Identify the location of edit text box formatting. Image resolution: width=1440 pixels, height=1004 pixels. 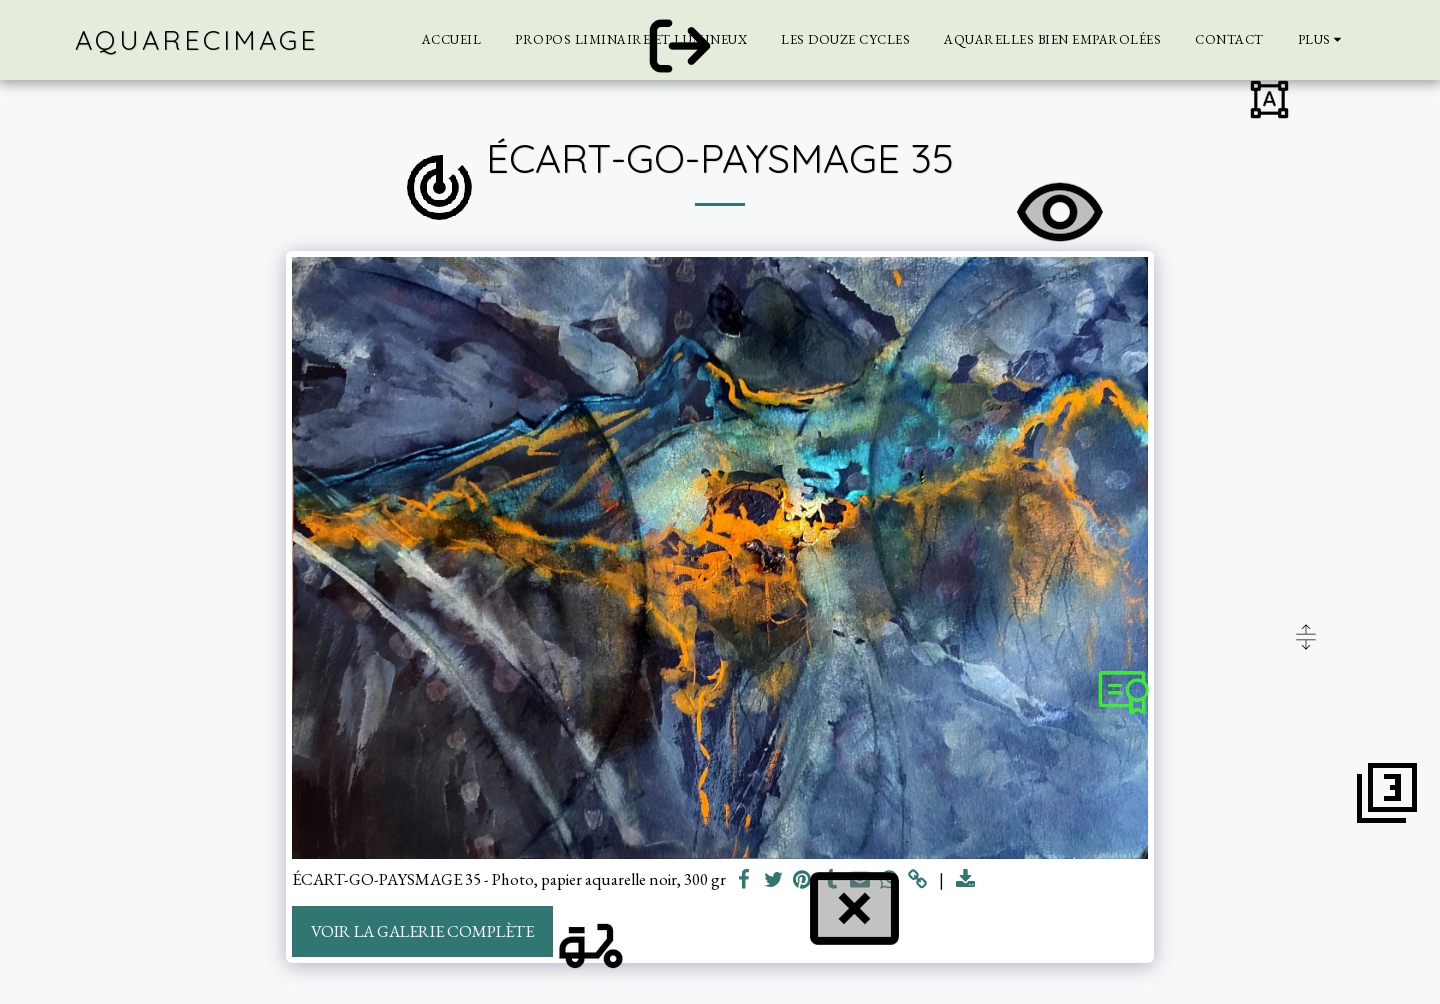
(1269, 99).